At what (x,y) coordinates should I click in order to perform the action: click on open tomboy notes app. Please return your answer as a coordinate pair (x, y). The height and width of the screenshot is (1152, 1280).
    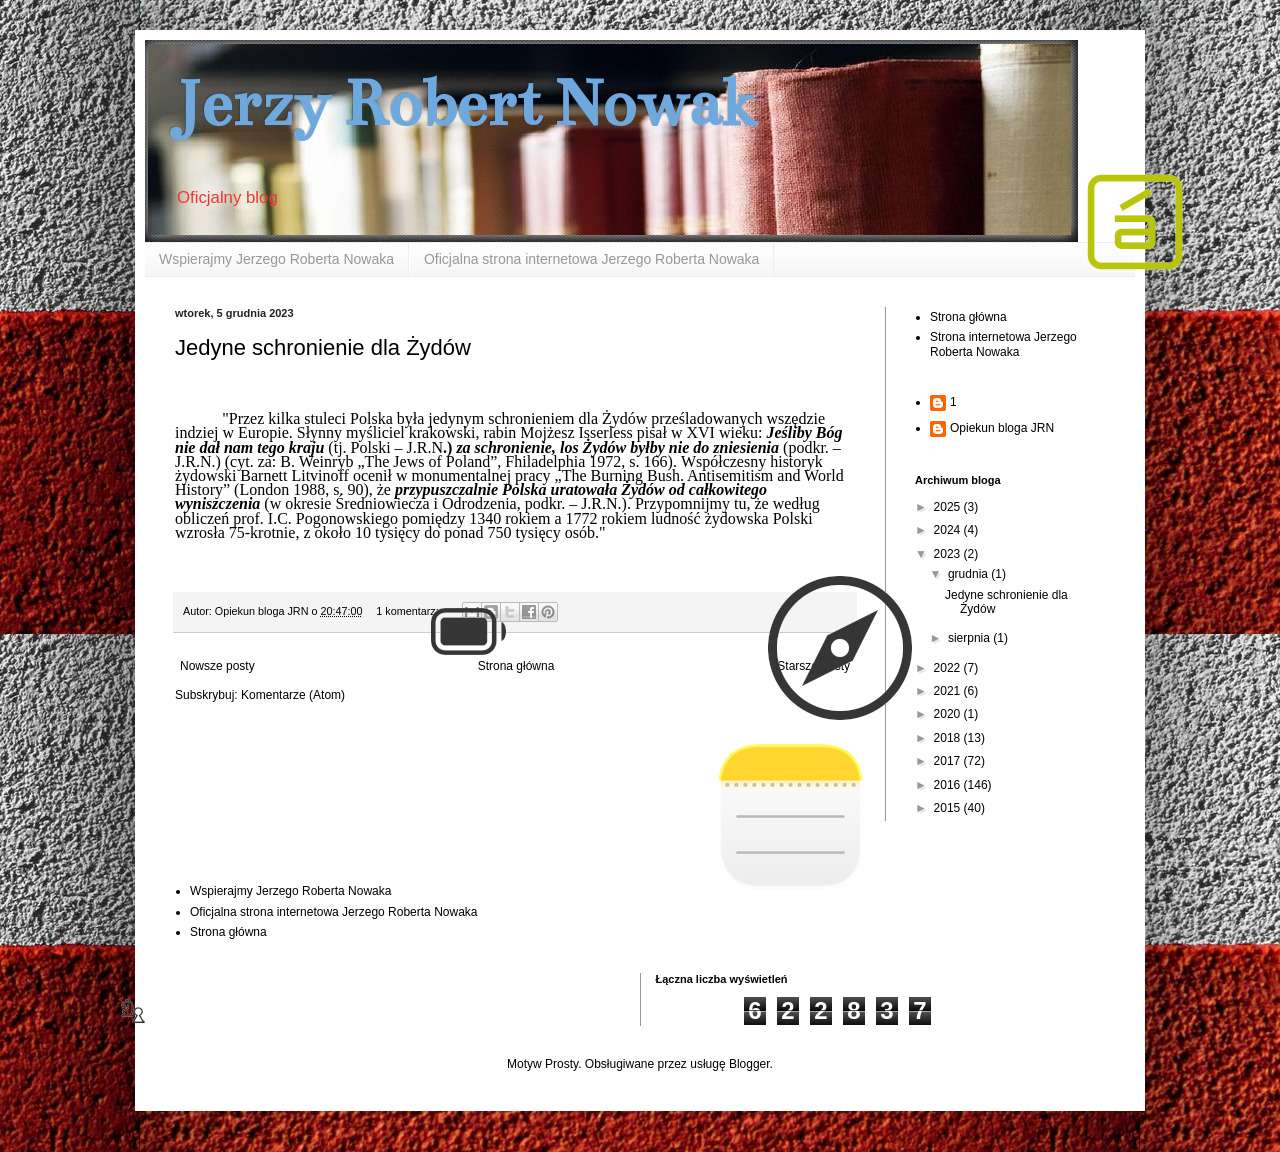
    Looking at the image, I should click on (790, 816).